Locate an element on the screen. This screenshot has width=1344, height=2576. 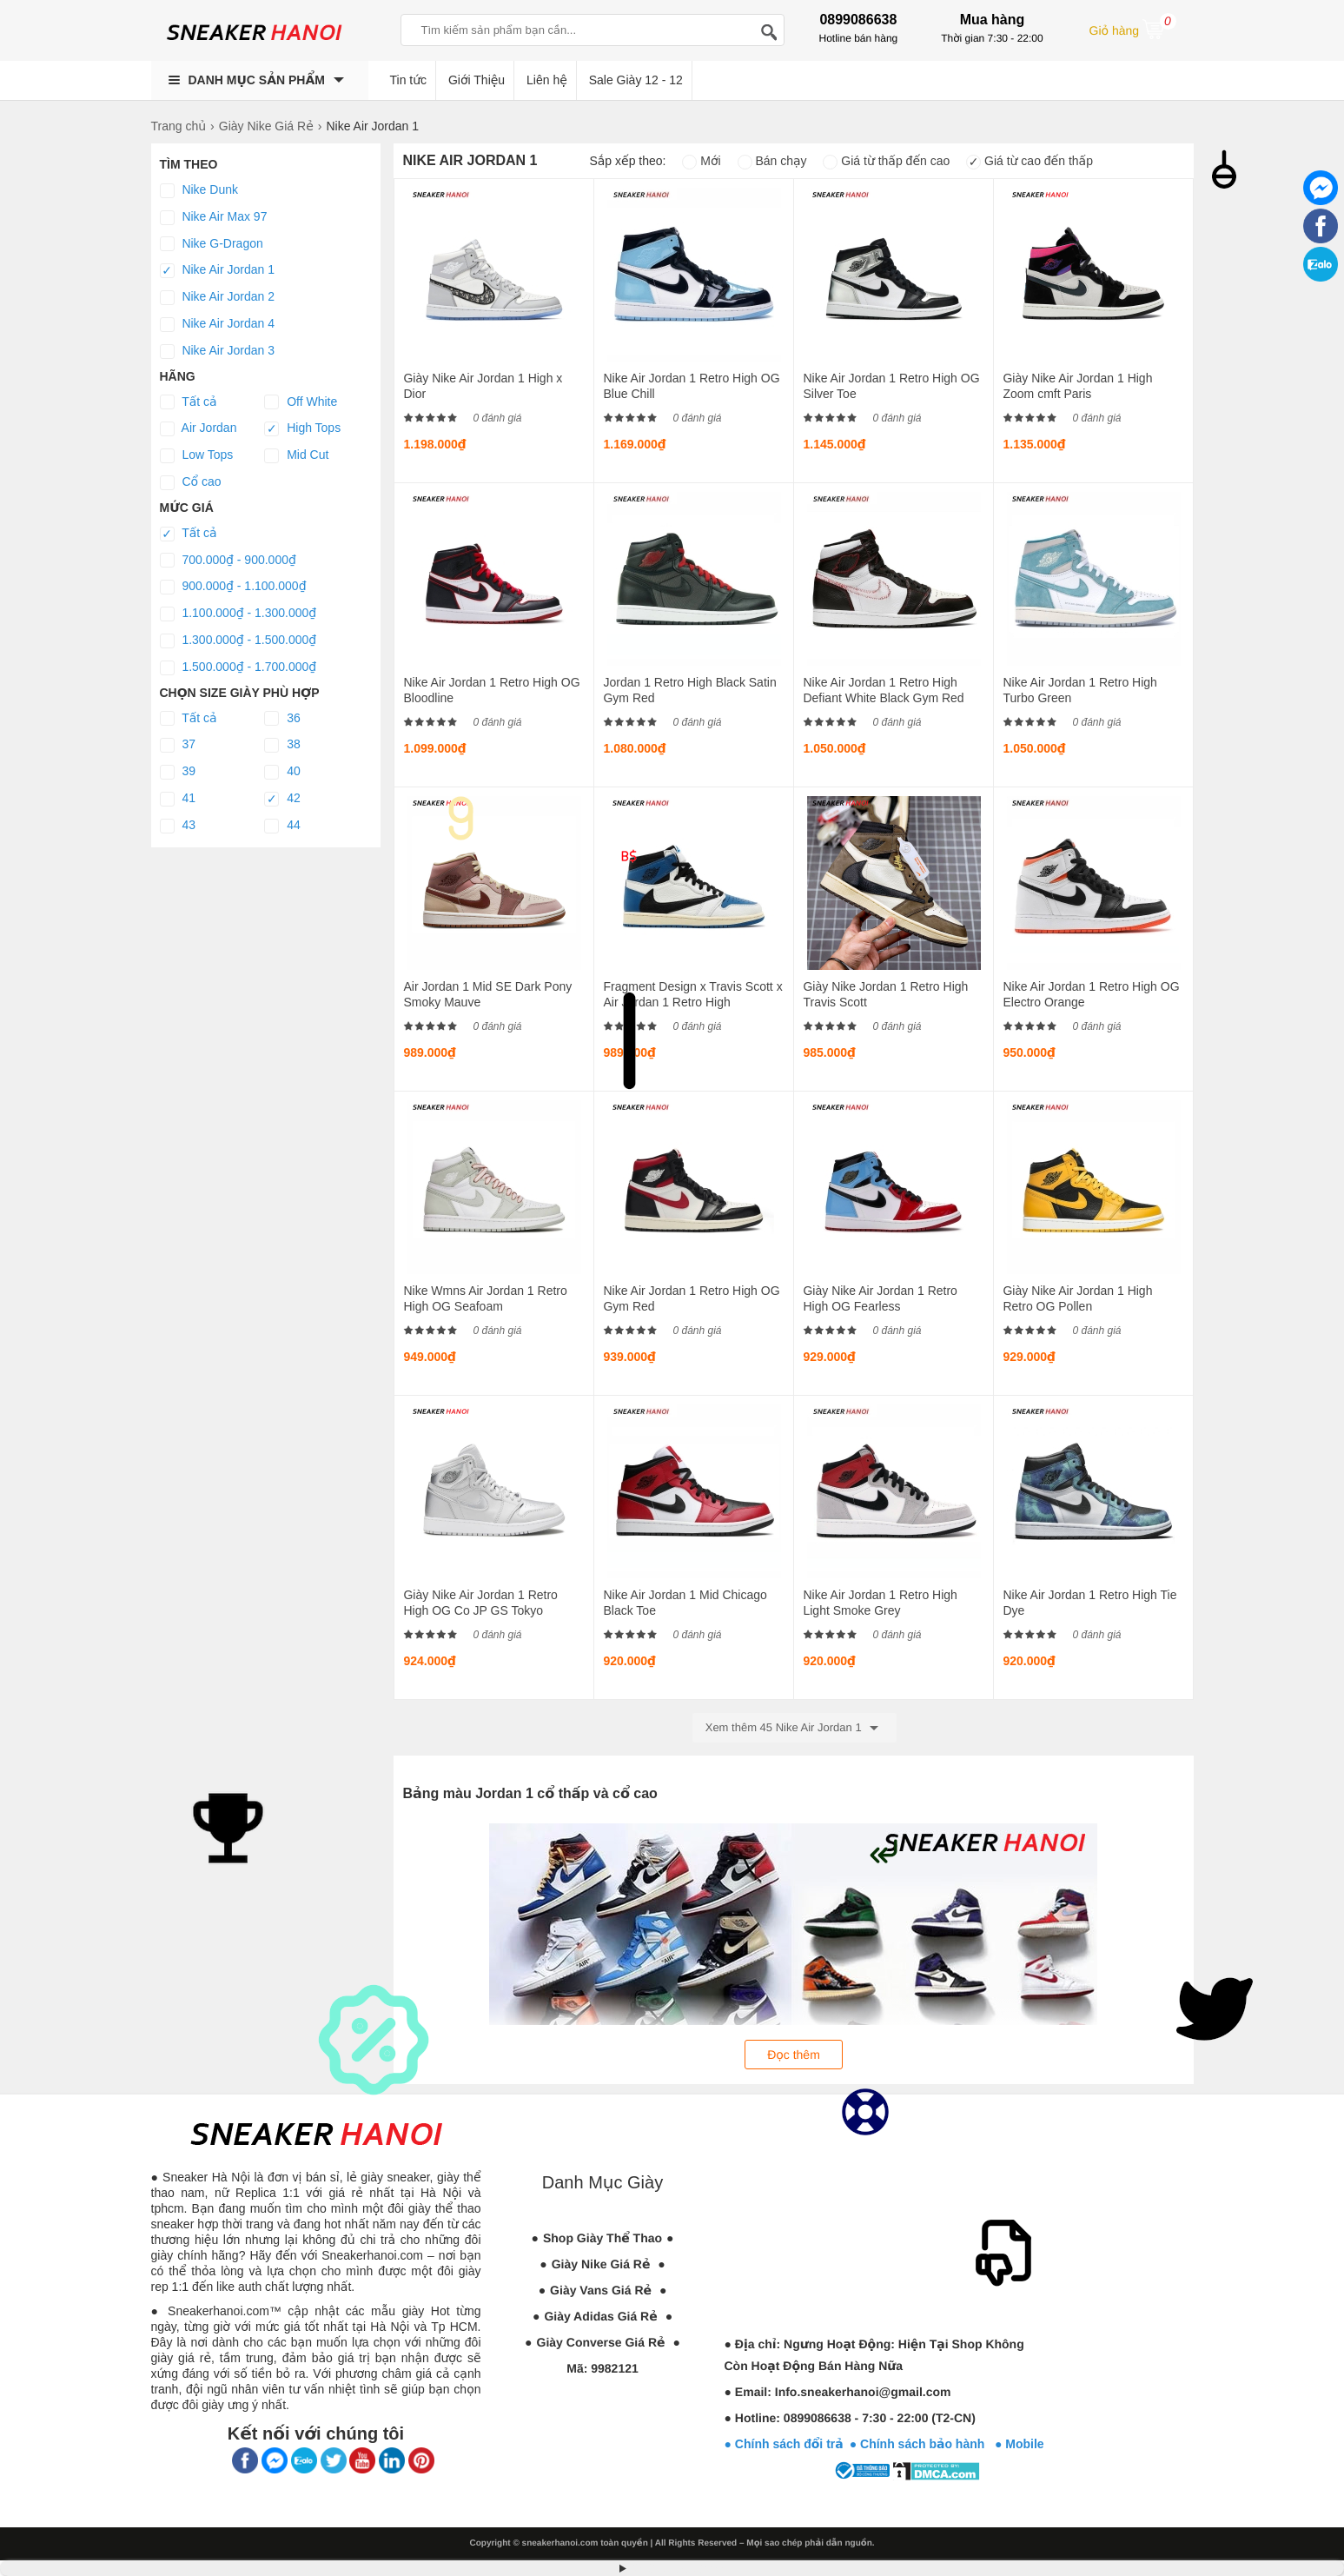
indicates the number 9 in a list or sequence is located at coordinates (460, 818).